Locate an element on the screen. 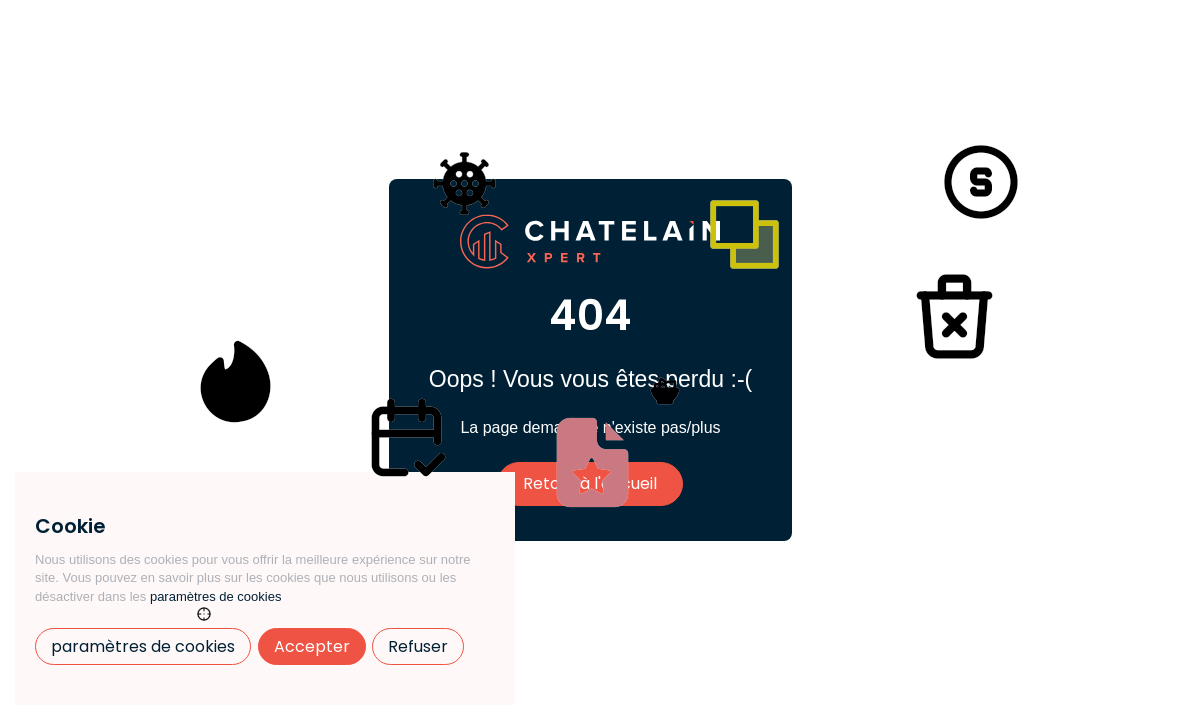 This screenshot has width=1181, height=720. indicates south direction on a map is located at coordinates (981, 182).